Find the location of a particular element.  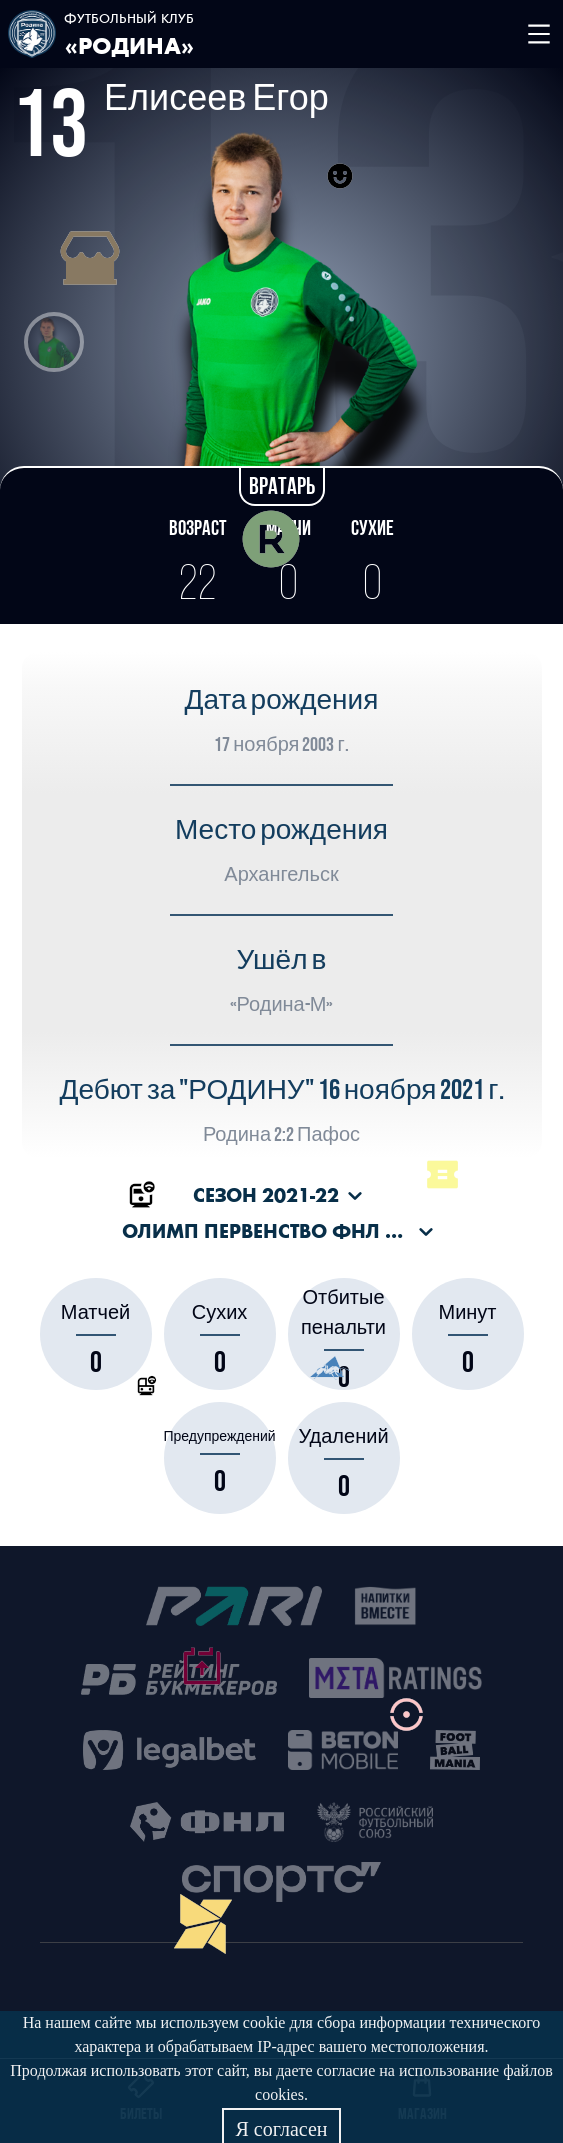

gradienter app logo is located at coordinates (406, 1714).